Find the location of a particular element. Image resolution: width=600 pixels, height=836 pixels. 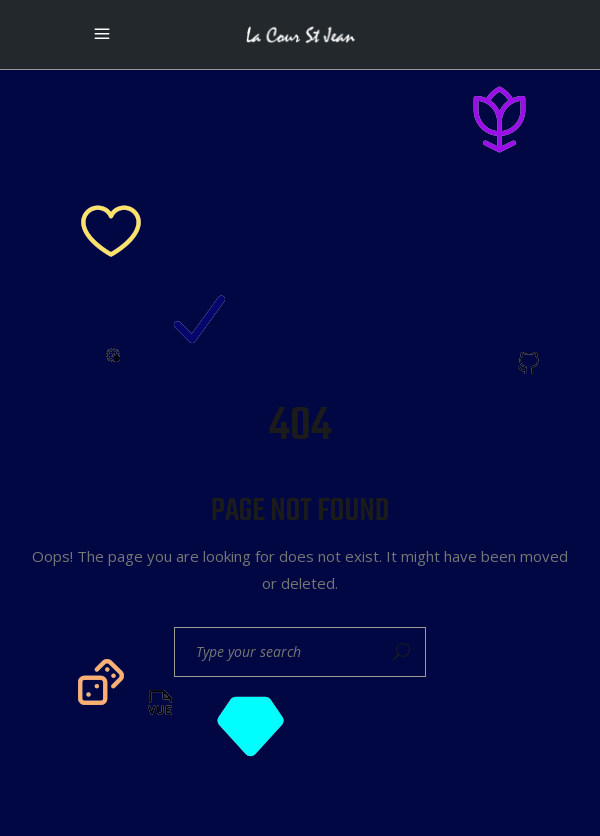

open sketch app is located at coordinates (250, 726).